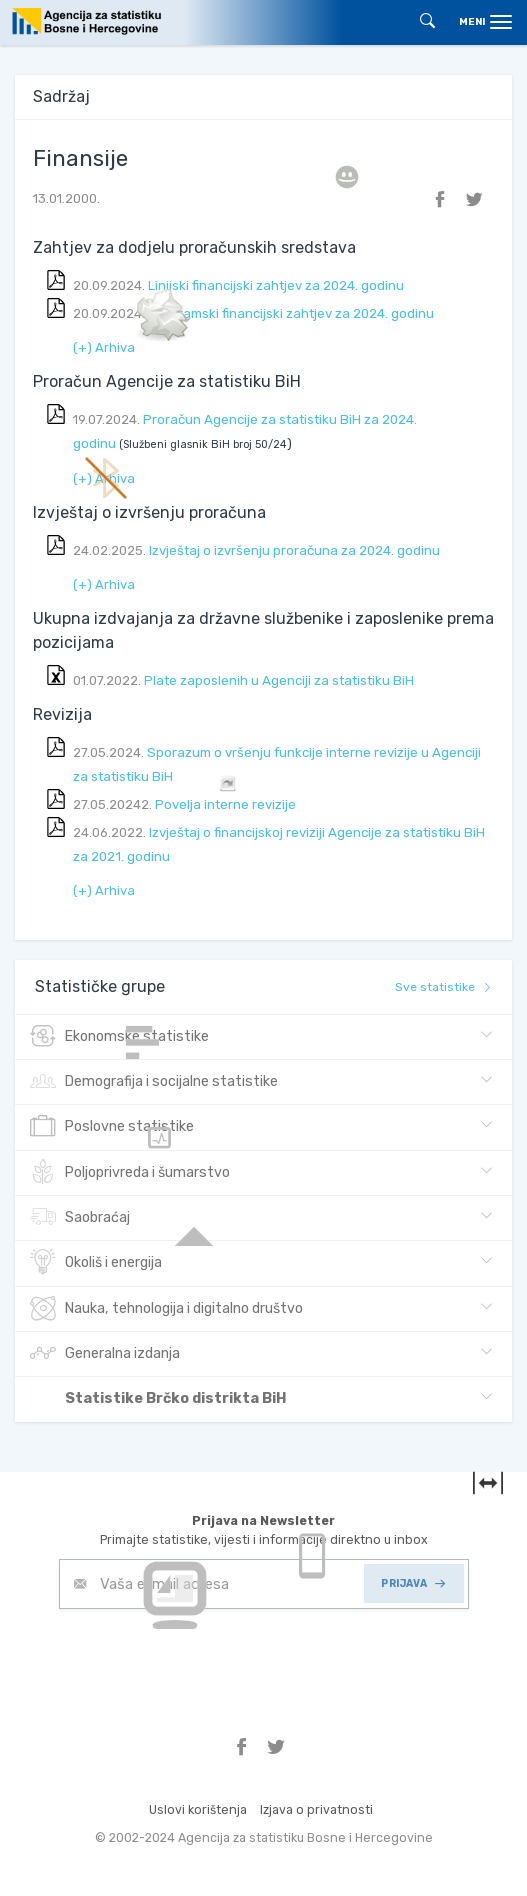  What do you see at coordinates (159, 1138) in the screenshot?
I see `open system monitor to view resource usage` at bounding box center [159, 1138].